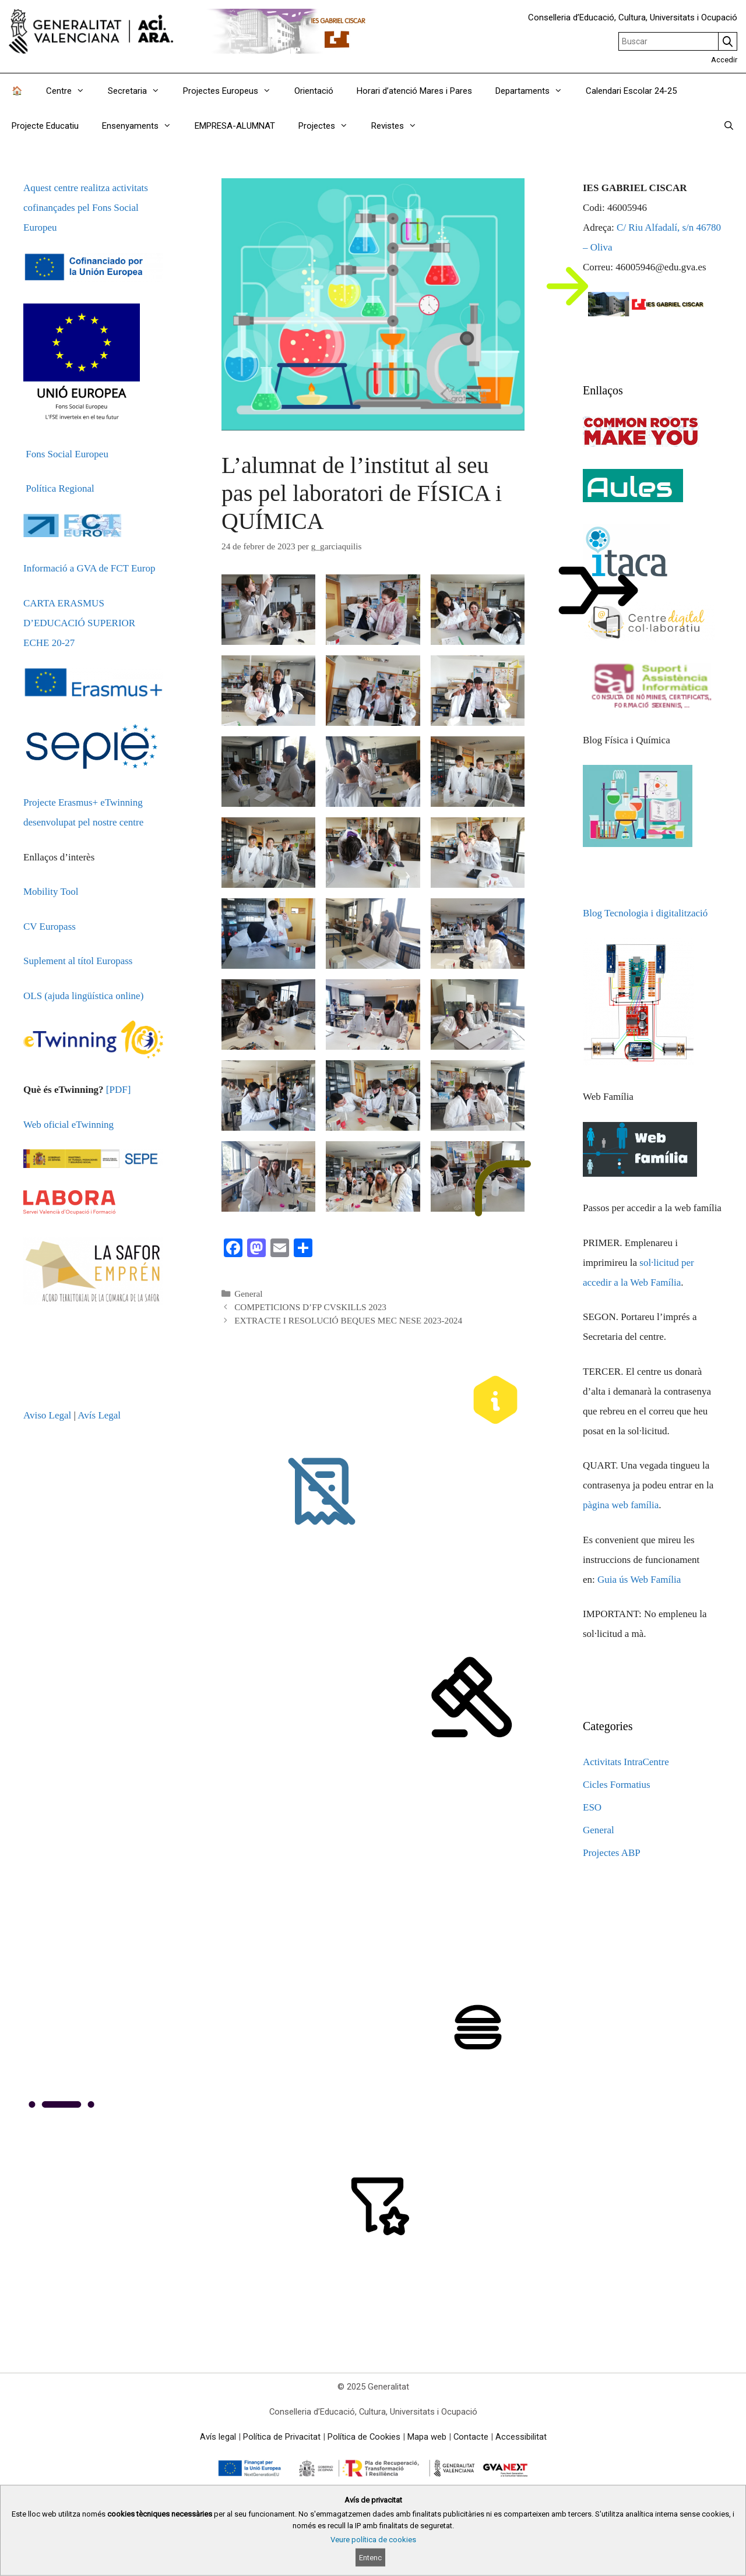  I want to click on navigate to the next item or page, so click(566, 287).